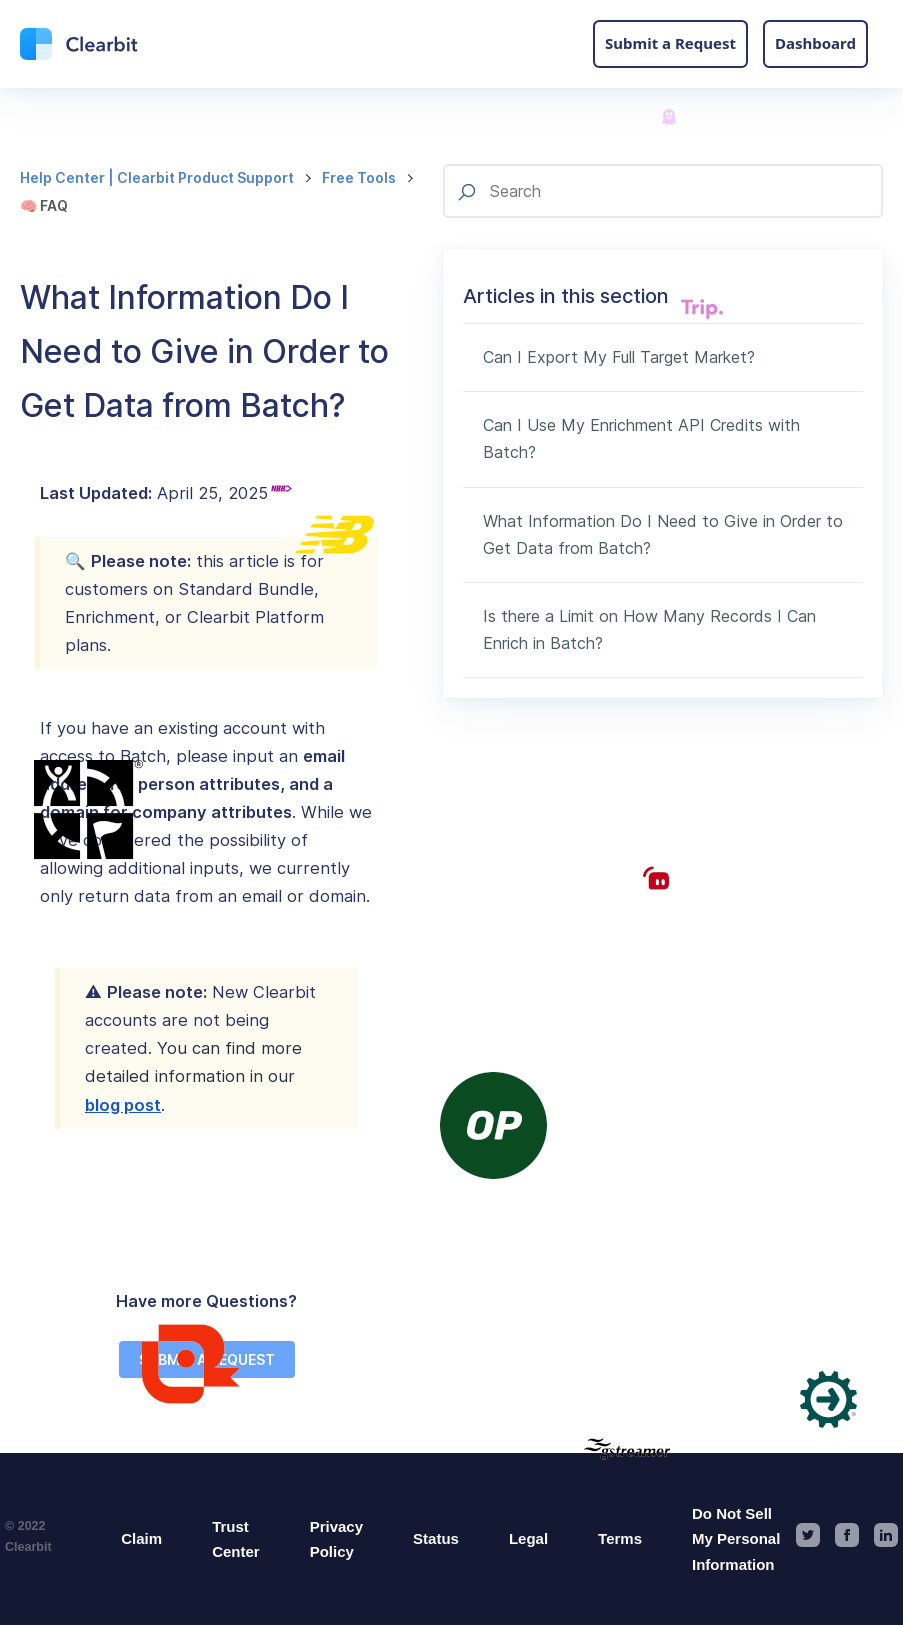 The width and height of the screenshot is (903, 1625). Describe the element at coordinates (191, 1364) in the screenshot. I see `teal app logo` at that location.